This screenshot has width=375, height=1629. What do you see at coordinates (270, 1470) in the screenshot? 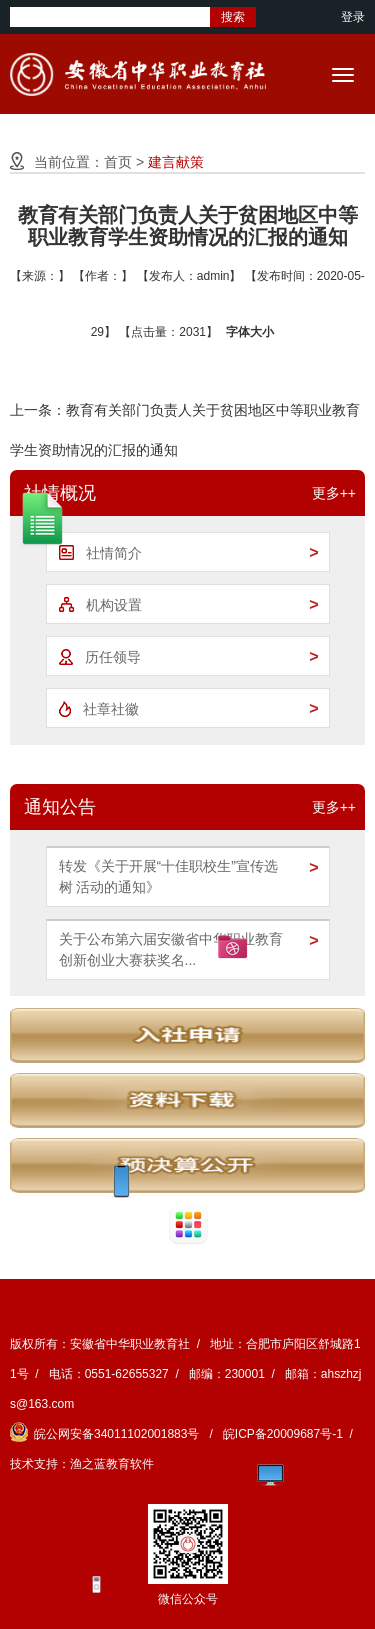
I see `apple led cinema display 24-inch monitor` at bounding box center [270, 1470].